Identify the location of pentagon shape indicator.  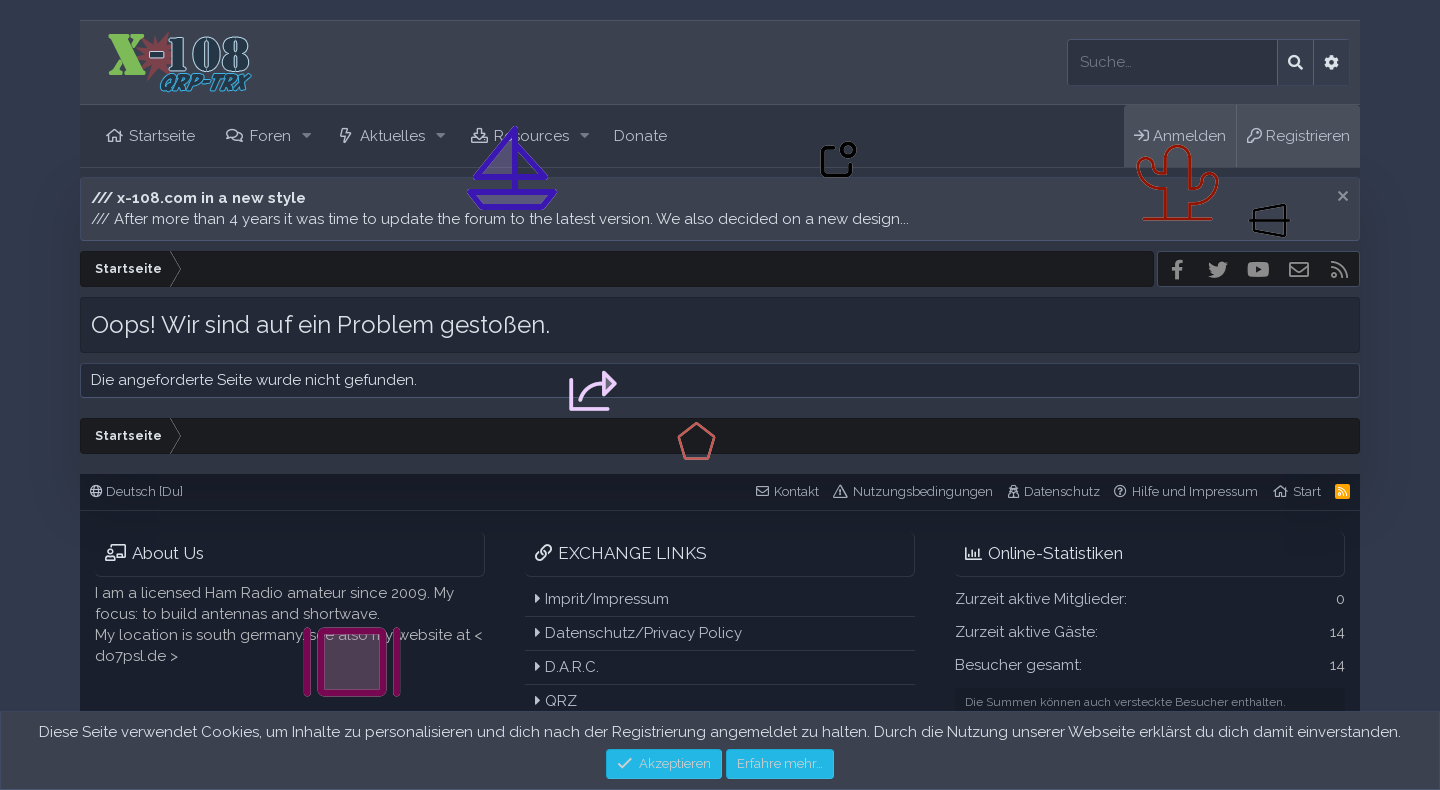
(696, 442).